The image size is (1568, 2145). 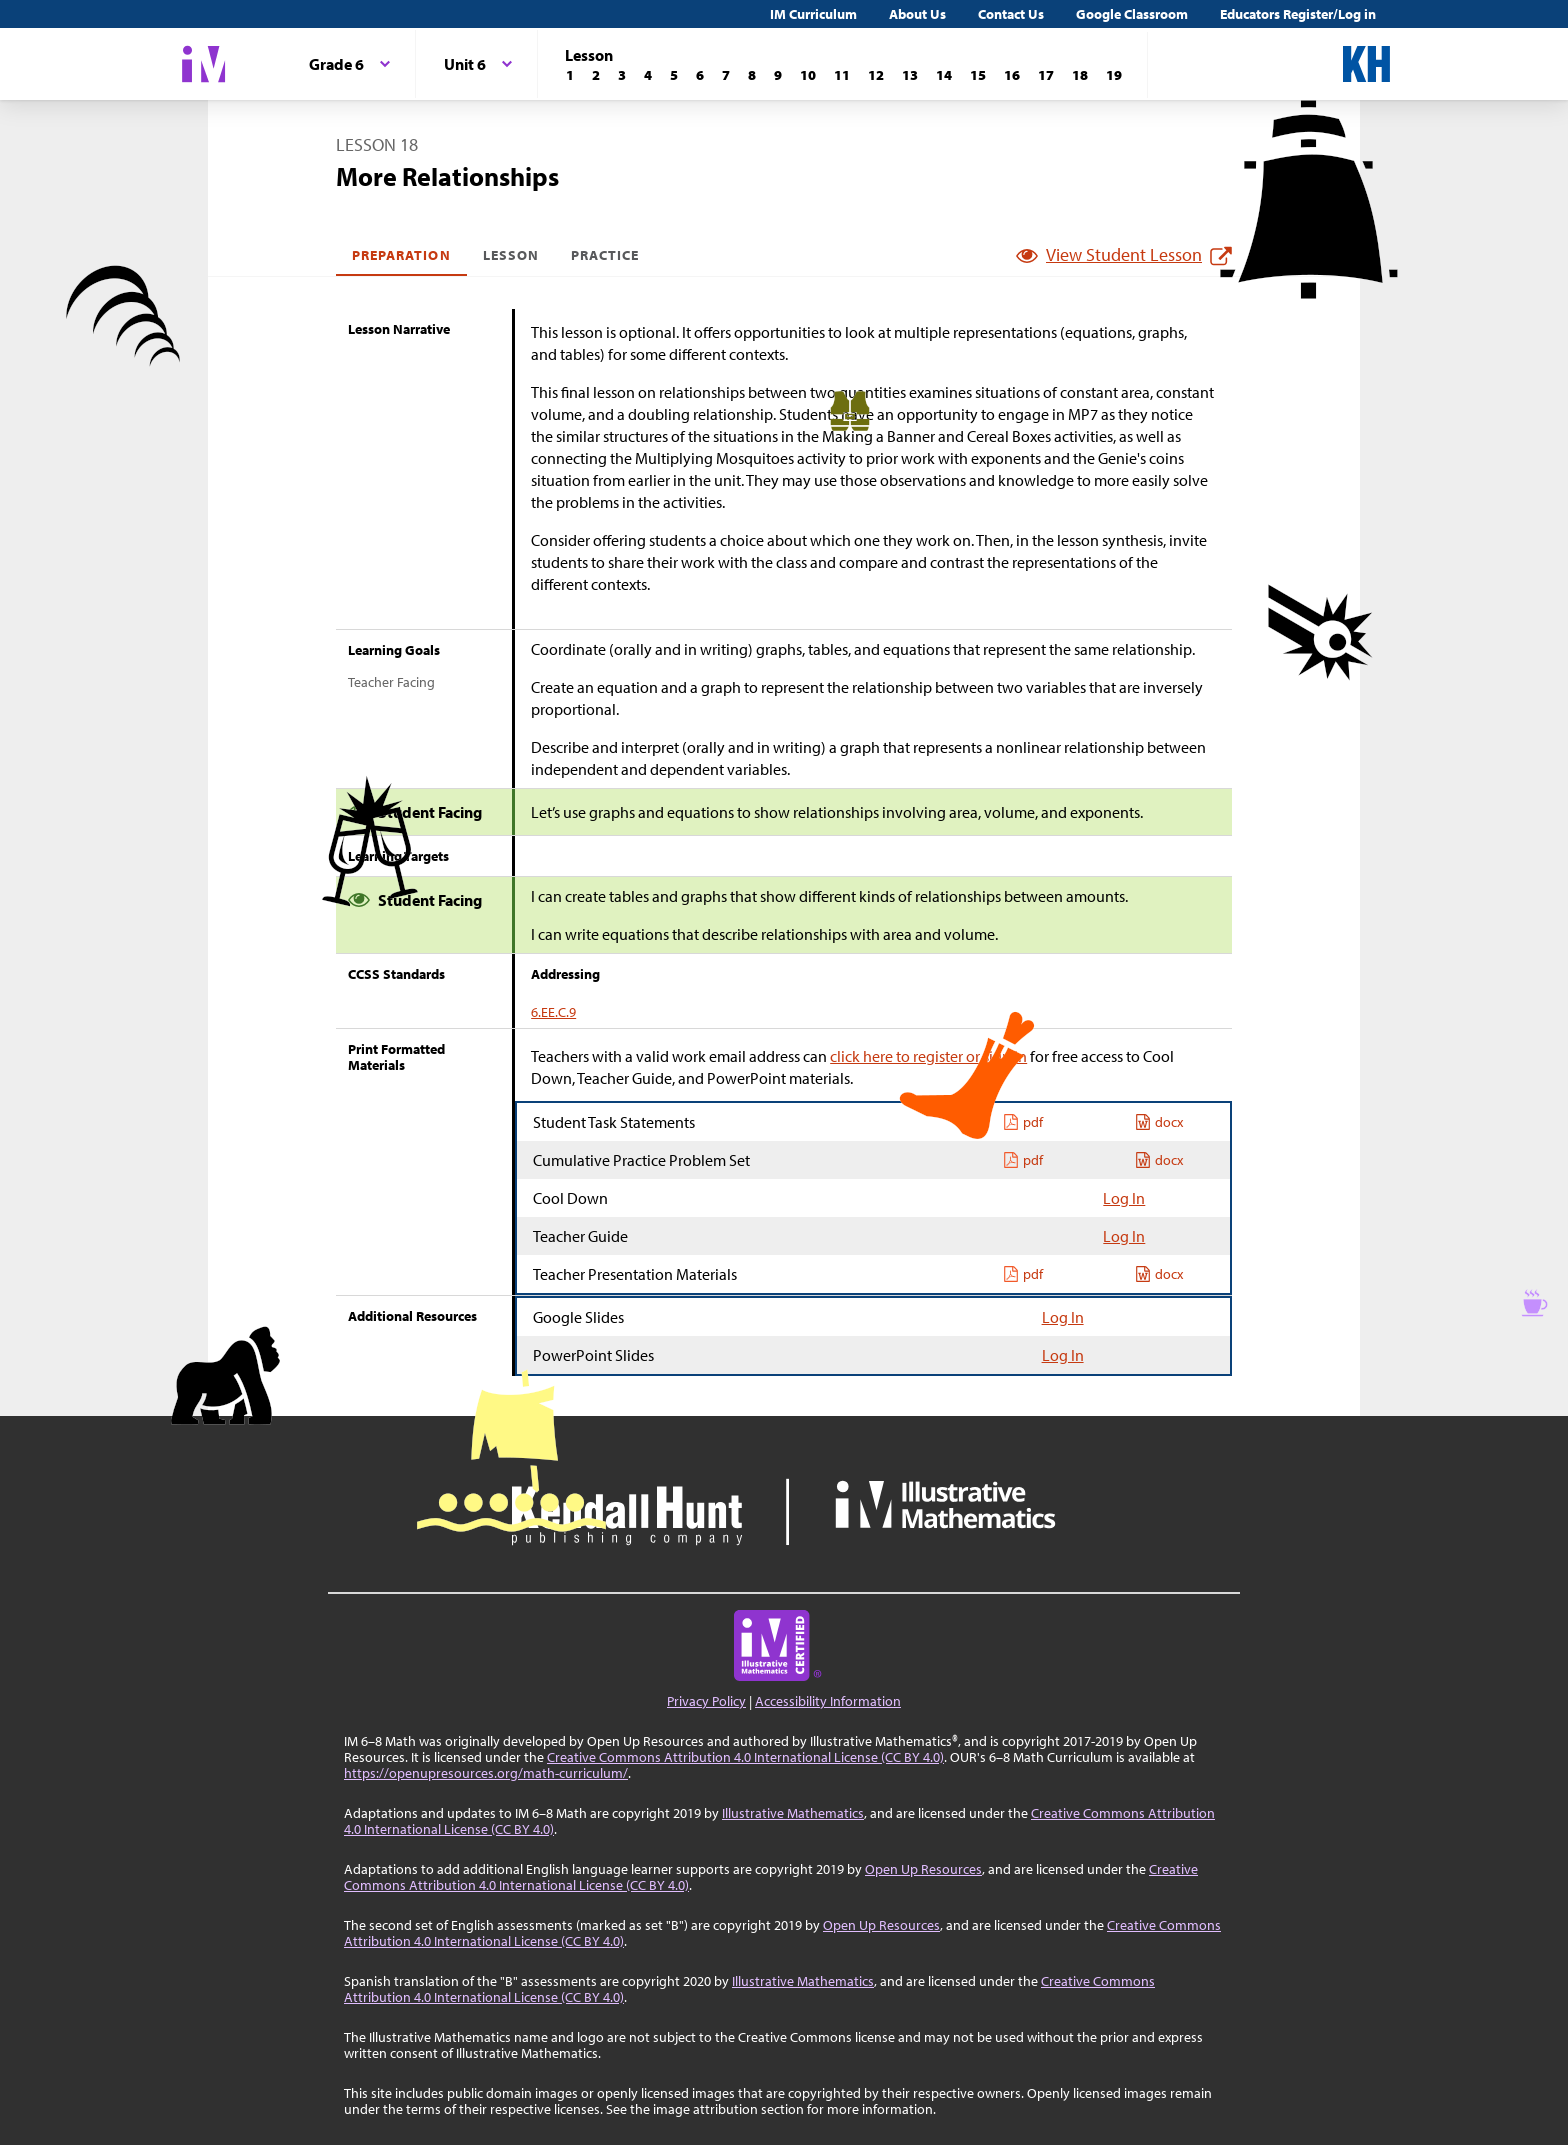 What do you see at coordinates (1308, 199) in the screenshot?
I see `navigate to sailing or boat-related content` at bounding box center [1308, 199].